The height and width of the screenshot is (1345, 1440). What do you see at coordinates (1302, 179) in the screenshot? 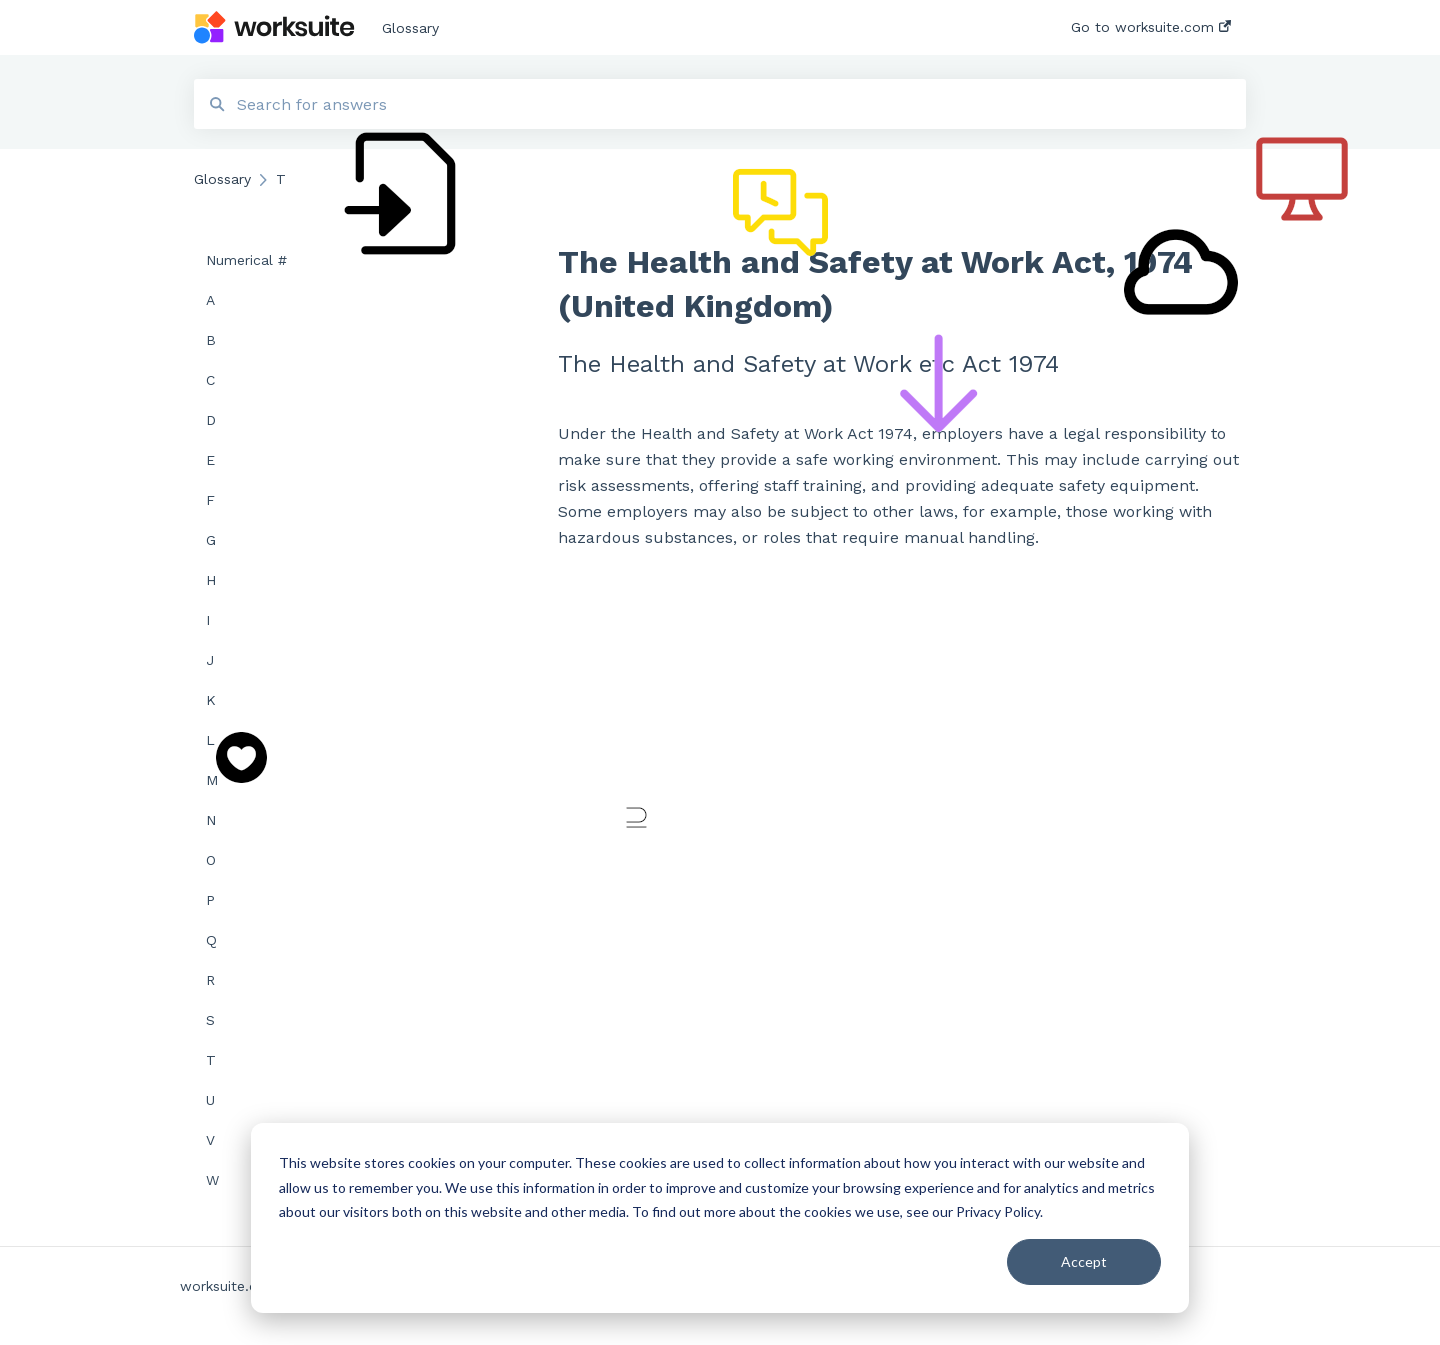
I see `view on desktop device` at bounding box center [1302, 179].